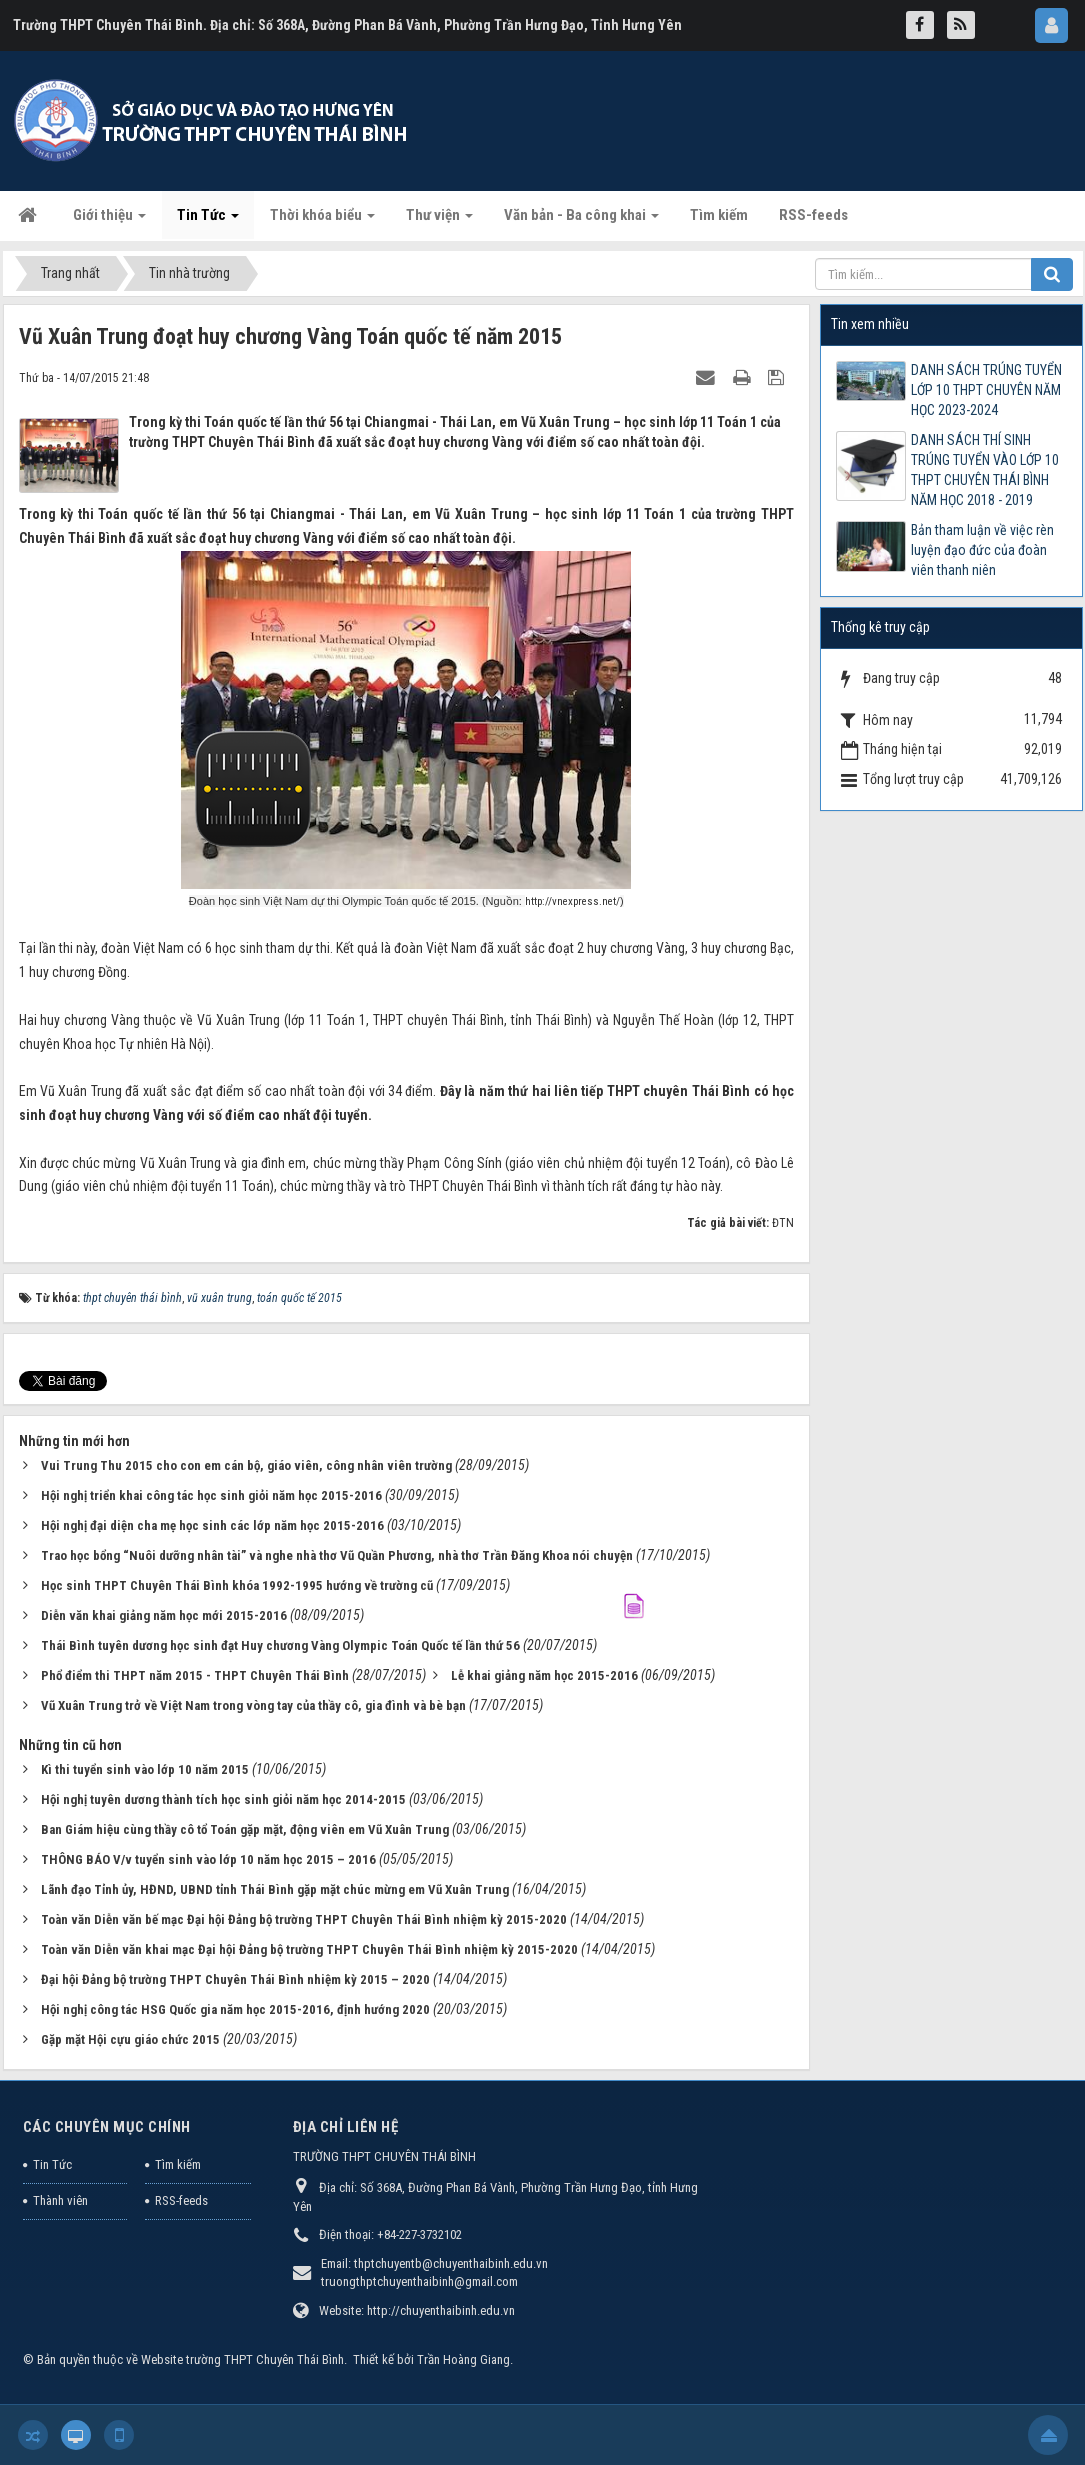  I want to click on libreoffice base database template file, so click(634, 1606).